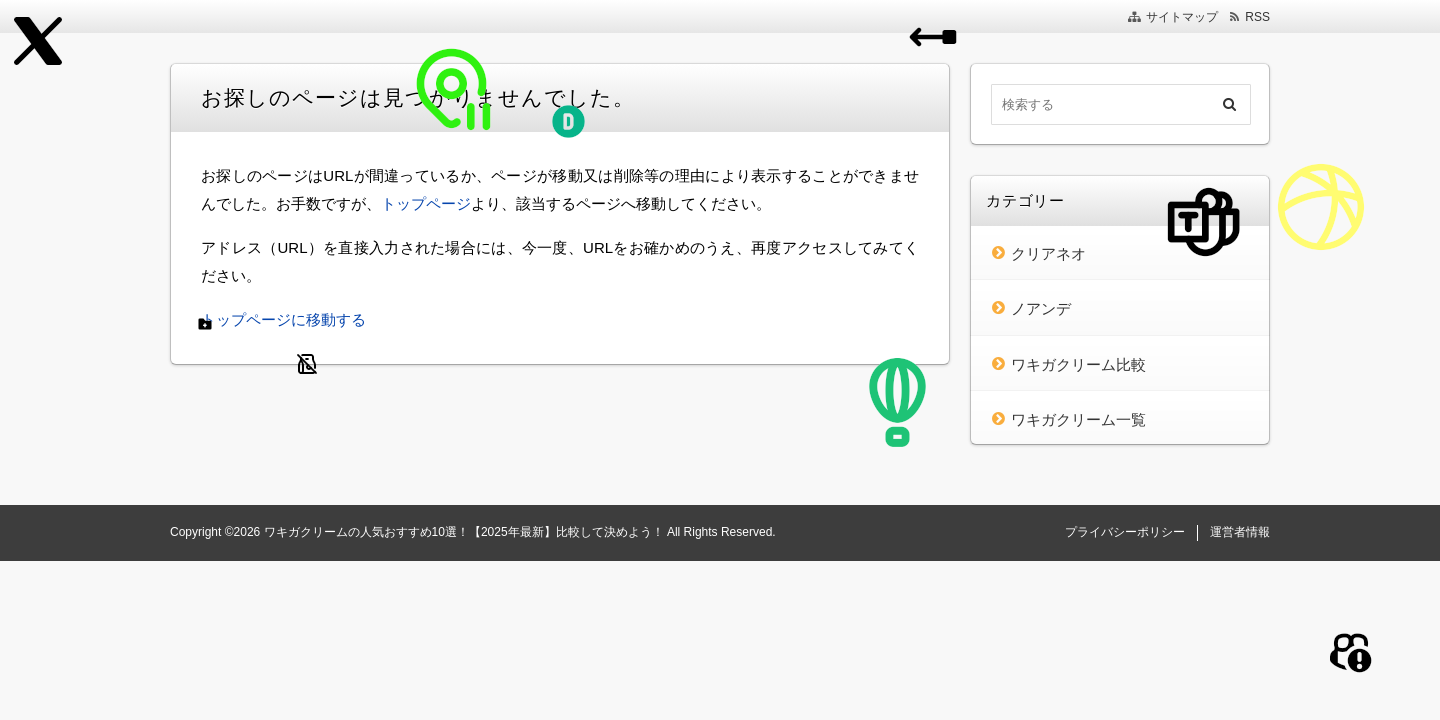  Describe the element at coordinates (451, 87) in the screenshot. I see `pause location tracking` at that location.